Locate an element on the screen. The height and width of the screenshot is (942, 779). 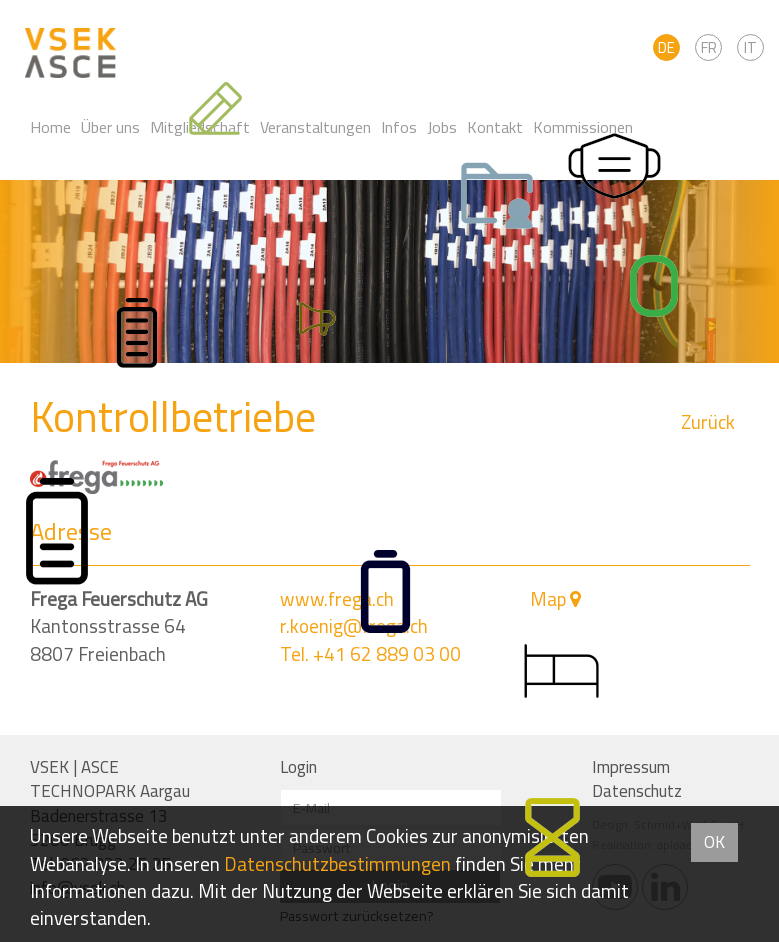
view accommodation or lodging options is located at coordinates (559, 671).